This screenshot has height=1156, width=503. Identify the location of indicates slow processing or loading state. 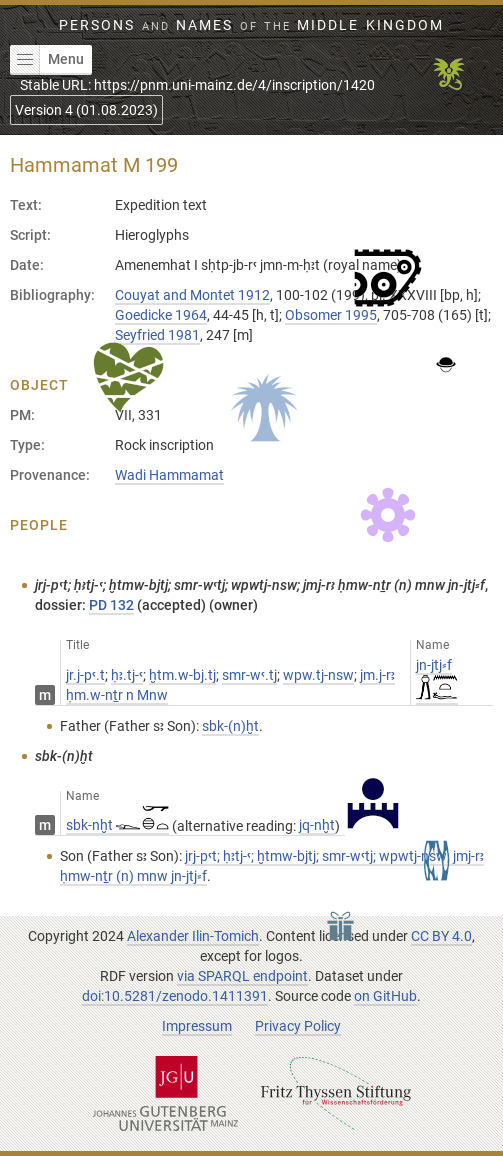
(388, 515).